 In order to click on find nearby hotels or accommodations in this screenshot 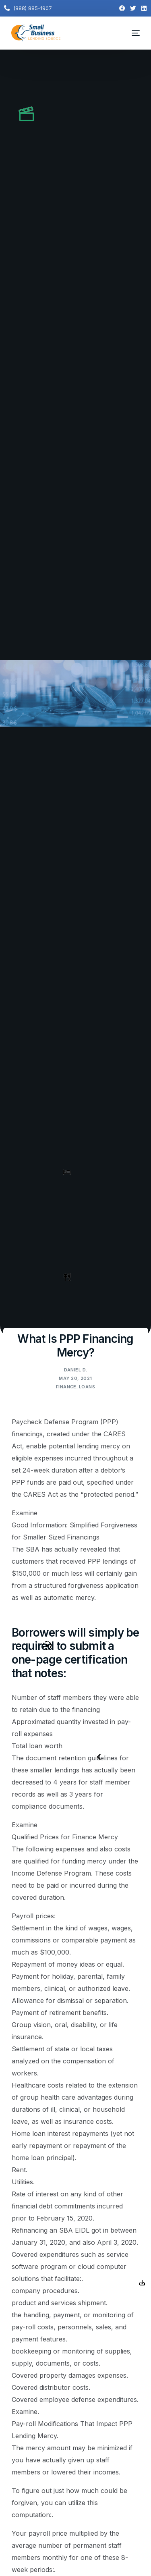, I will do `click(67, 1172)`.